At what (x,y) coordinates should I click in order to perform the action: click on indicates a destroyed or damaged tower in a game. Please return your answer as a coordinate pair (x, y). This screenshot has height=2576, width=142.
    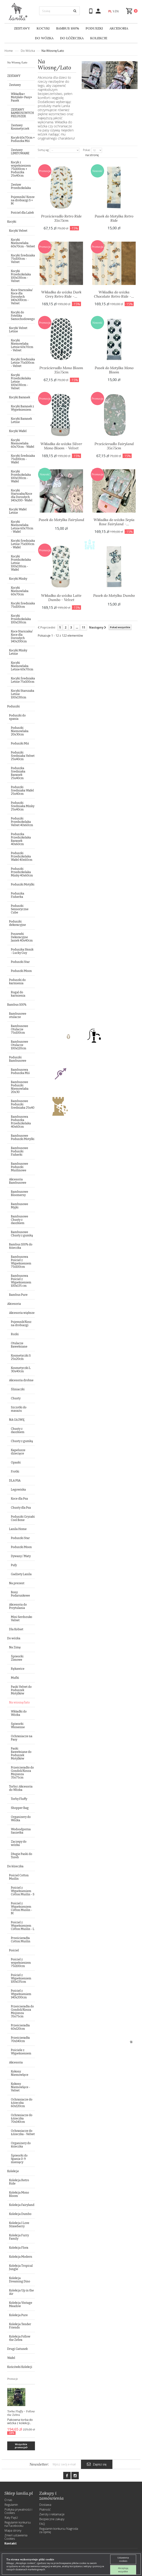
    Looking at the image, I should click on (59, 1106).